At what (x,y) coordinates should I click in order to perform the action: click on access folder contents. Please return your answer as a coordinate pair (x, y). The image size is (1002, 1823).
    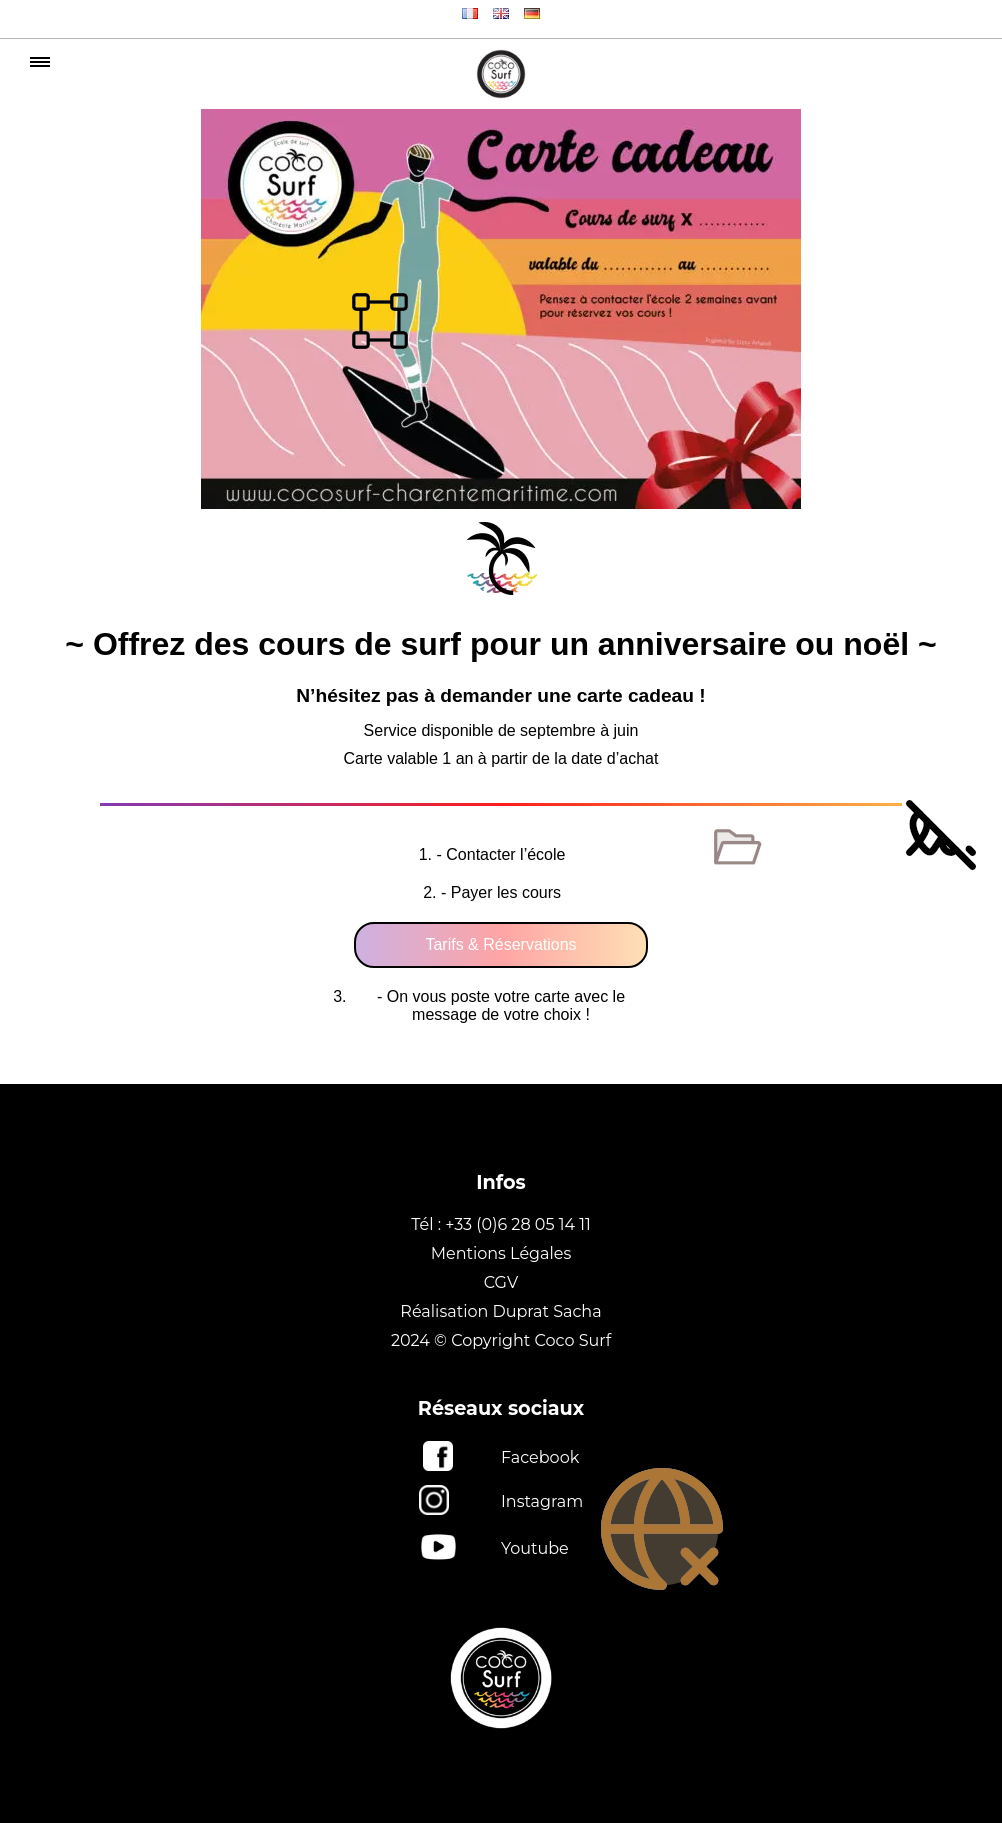
    Looking at the image, I should click on (736, 846).